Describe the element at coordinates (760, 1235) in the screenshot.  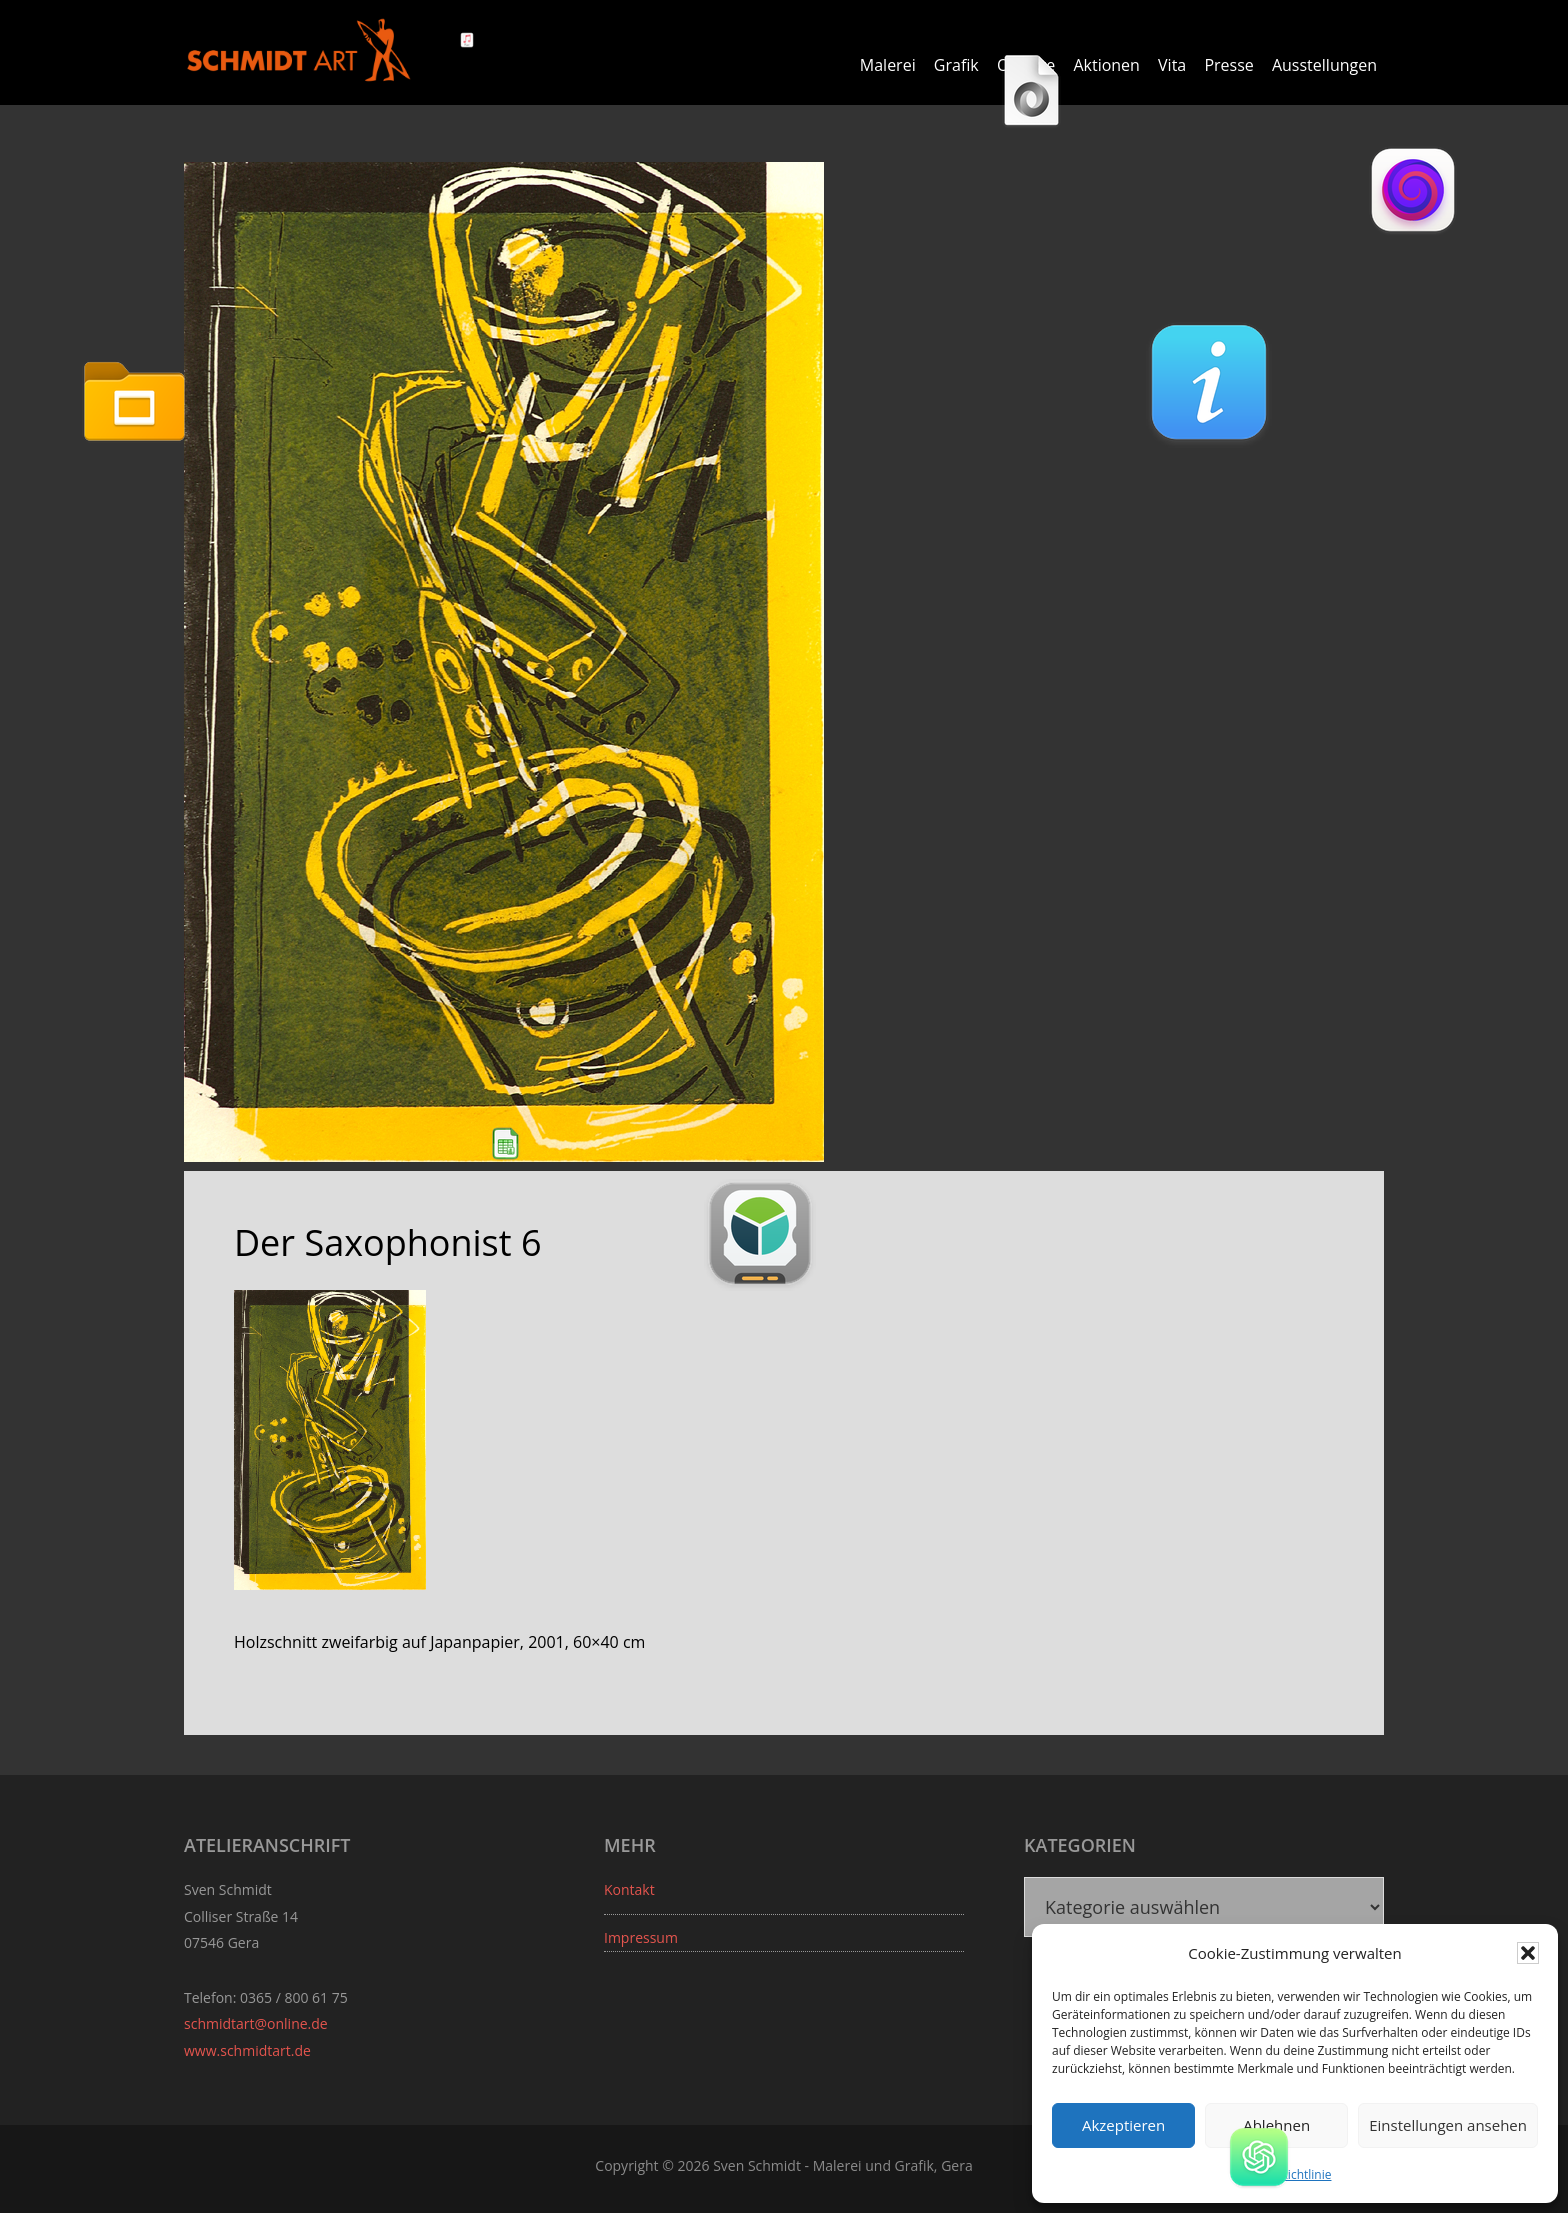
I see `open disk partitioning utility` at that location.